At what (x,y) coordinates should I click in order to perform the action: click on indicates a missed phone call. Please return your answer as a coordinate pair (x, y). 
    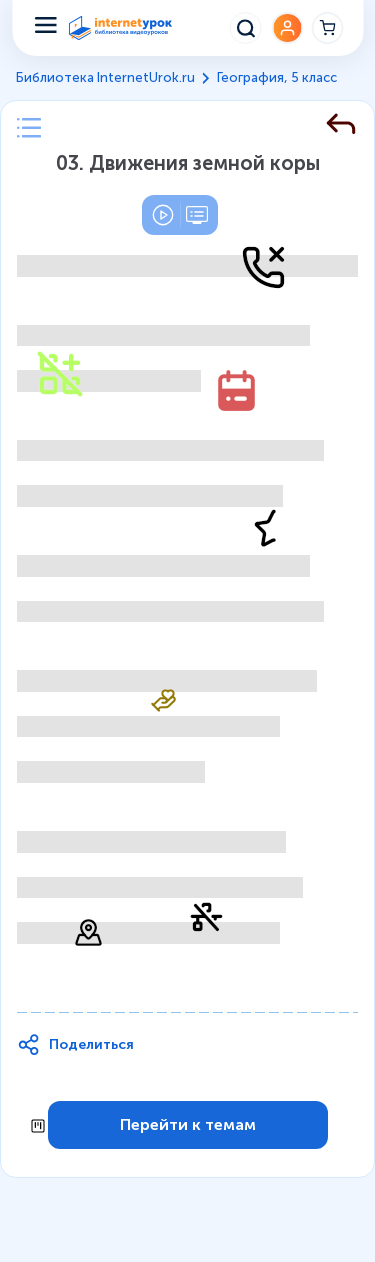
    Looking at the image, I should click on (263, 267).